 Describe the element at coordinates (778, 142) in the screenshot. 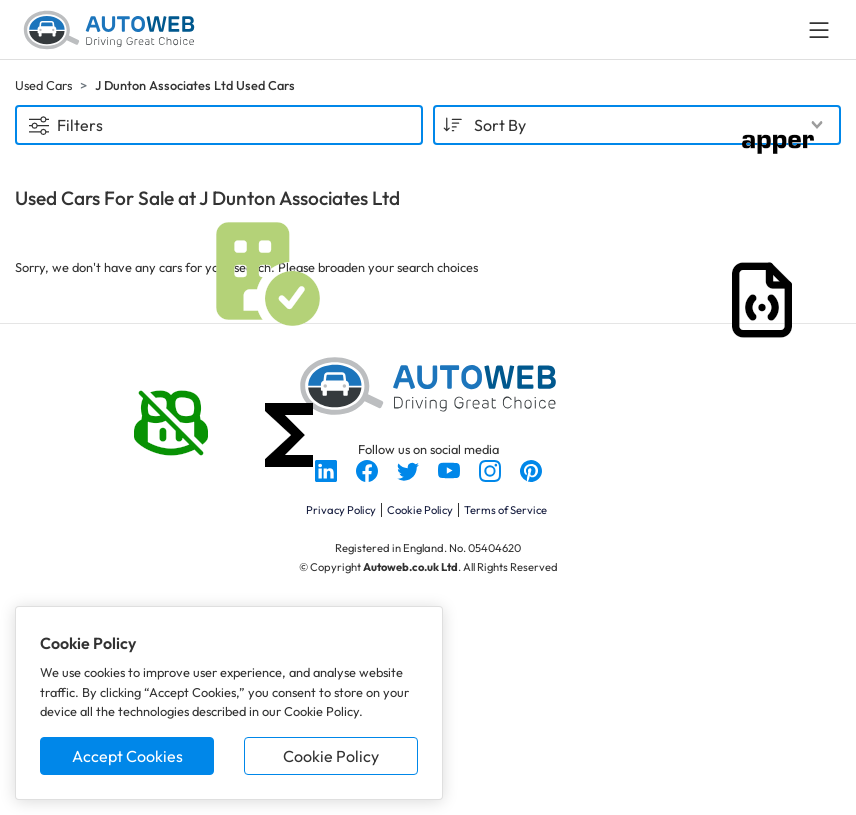

I see `apper brand logo` at that location.